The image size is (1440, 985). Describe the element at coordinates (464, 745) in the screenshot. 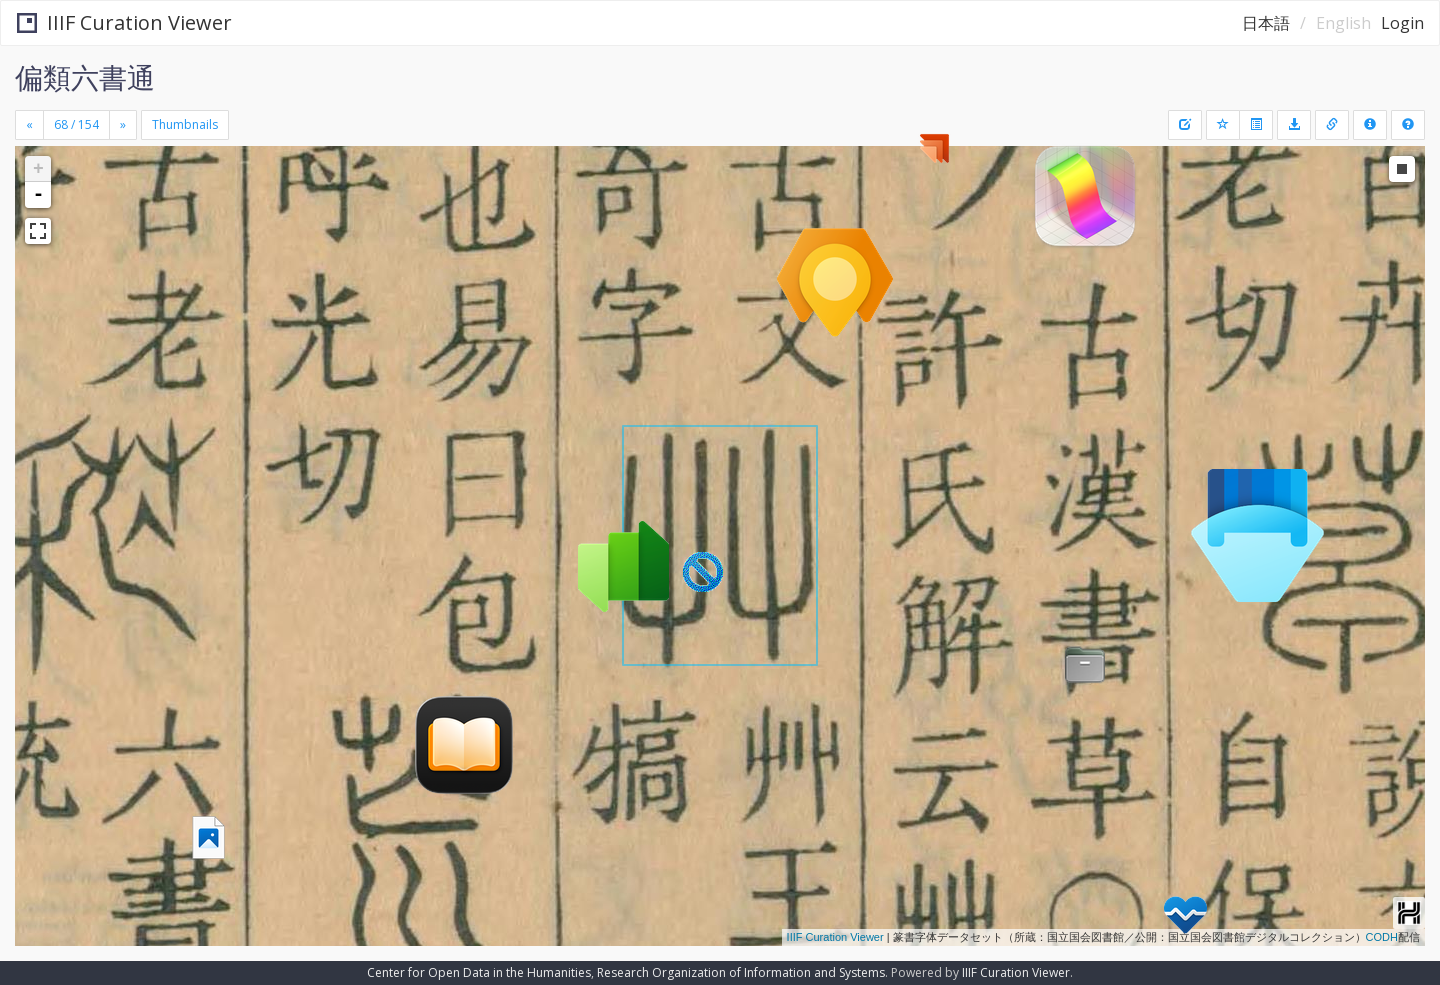

I see `open the Books app` at that location.